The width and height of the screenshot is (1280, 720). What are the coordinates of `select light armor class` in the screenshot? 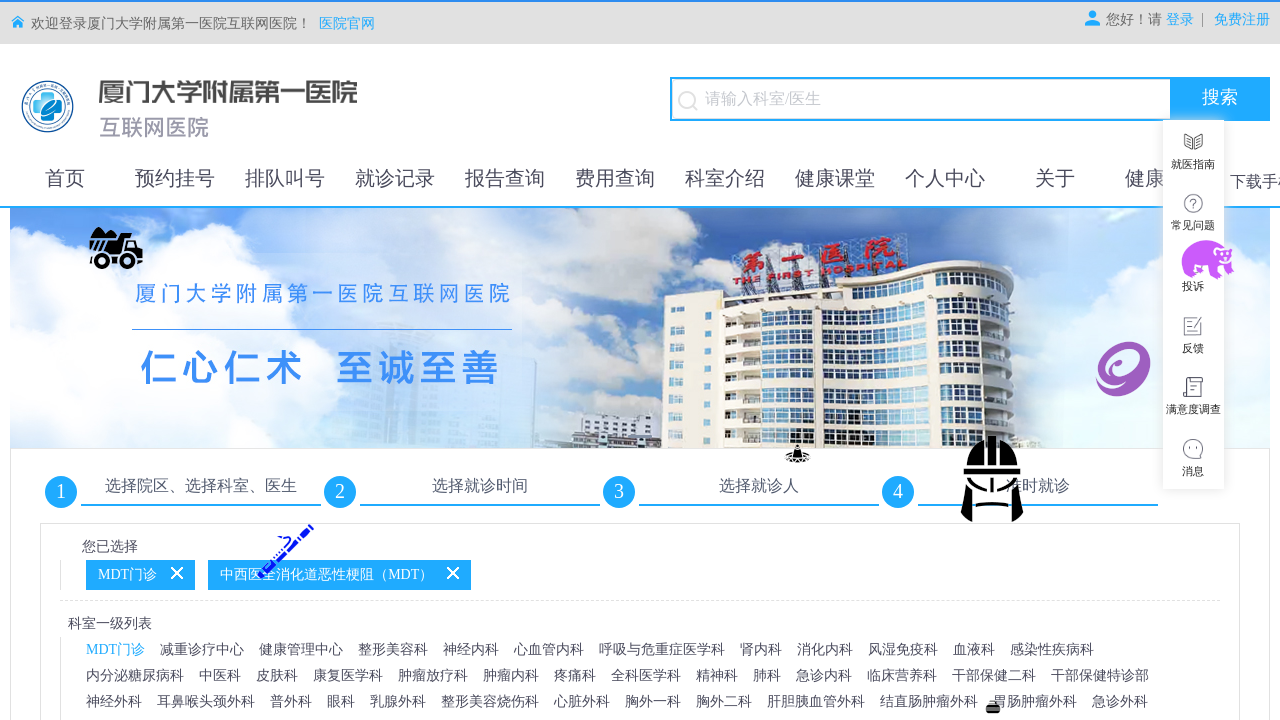 It's located at (992, 479).